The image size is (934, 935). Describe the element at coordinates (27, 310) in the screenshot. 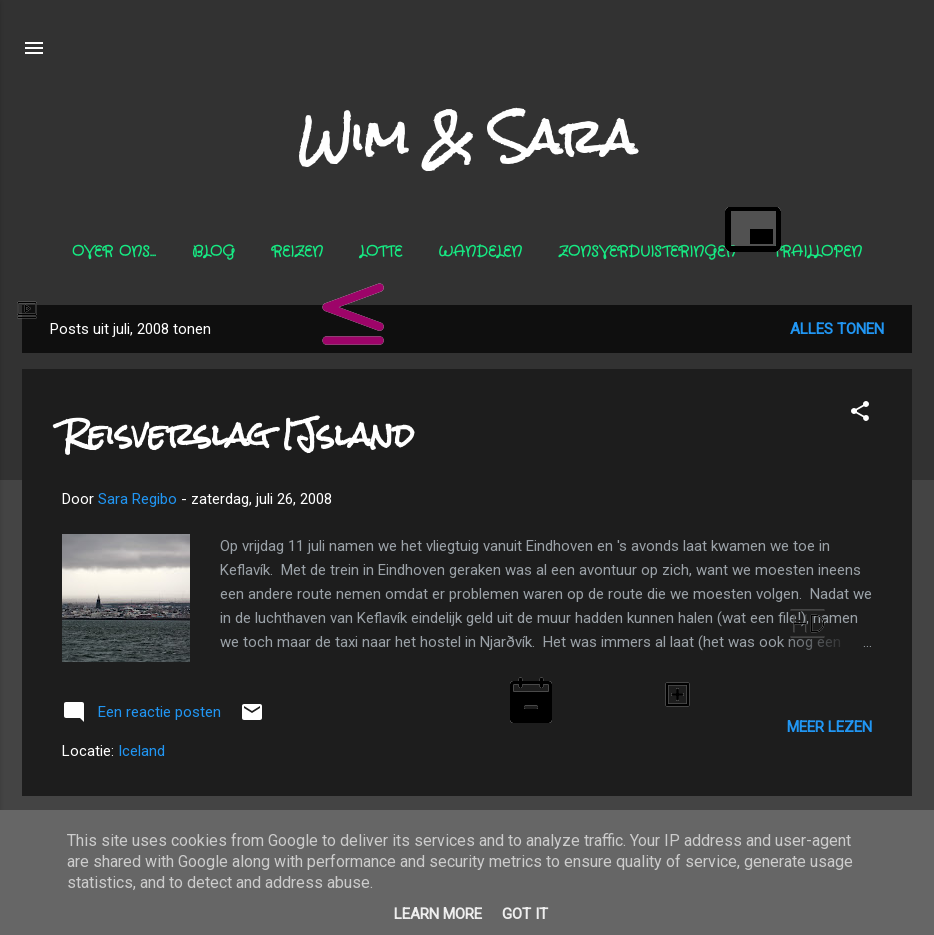

I see `play or watch a video` at that location.